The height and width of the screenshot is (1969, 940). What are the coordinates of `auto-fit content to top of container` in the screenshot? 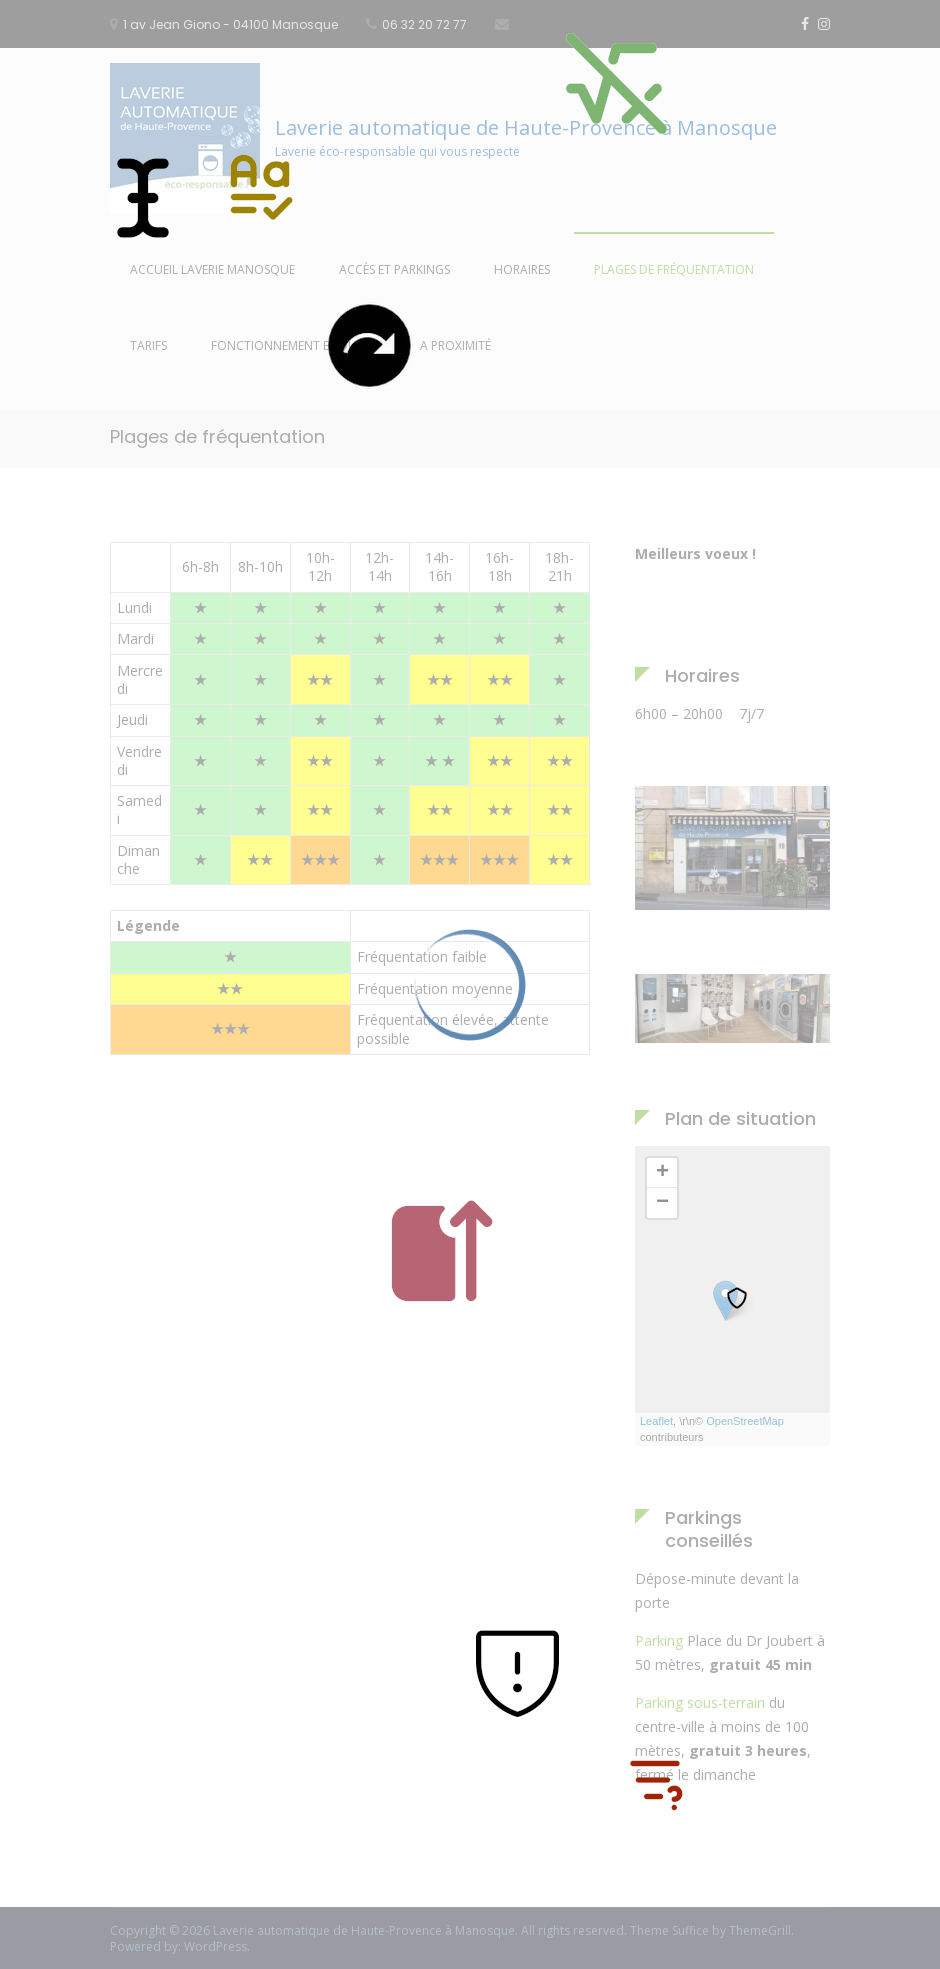 It's located at (439, 1253).